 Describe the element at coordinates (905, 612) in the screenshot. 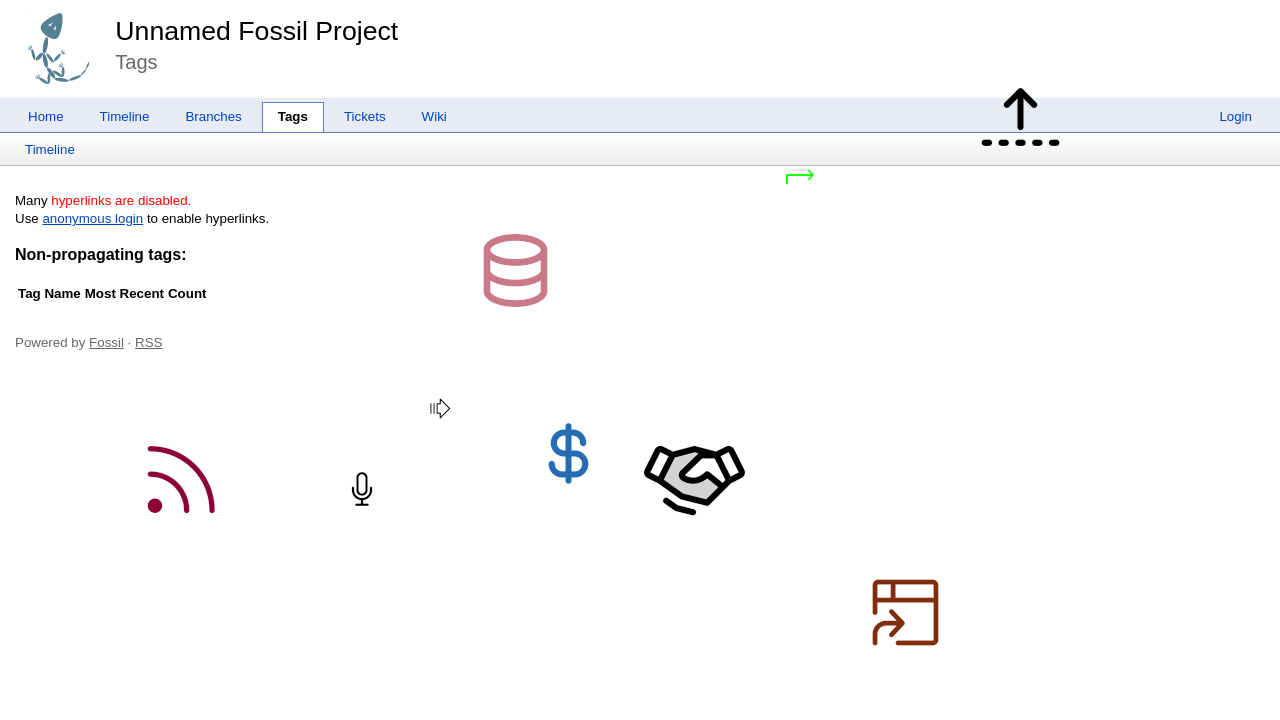

I see `create a symbolic link to this project` at that location.